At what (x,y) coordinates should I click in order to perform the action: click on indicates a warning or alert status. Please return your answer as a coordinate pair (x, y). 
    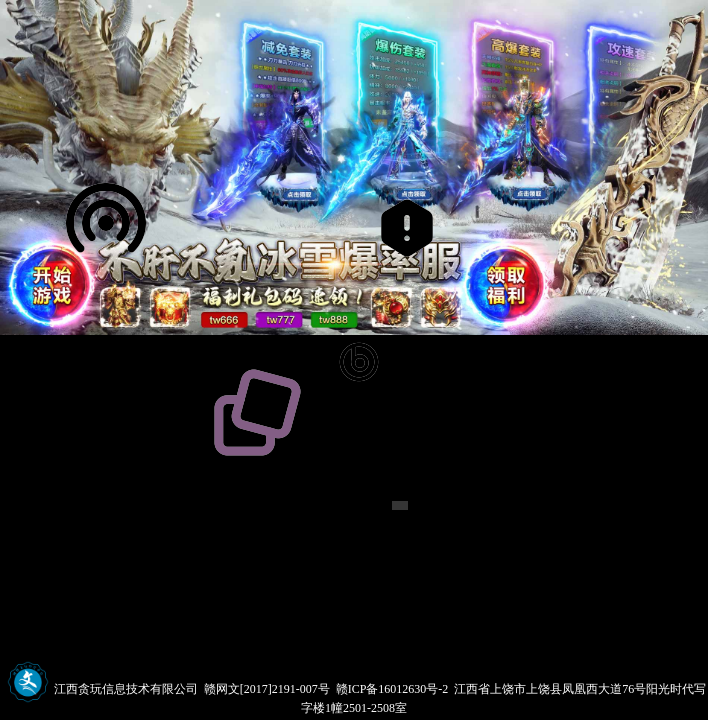
    Looking at the image, I should click on (407, 228).